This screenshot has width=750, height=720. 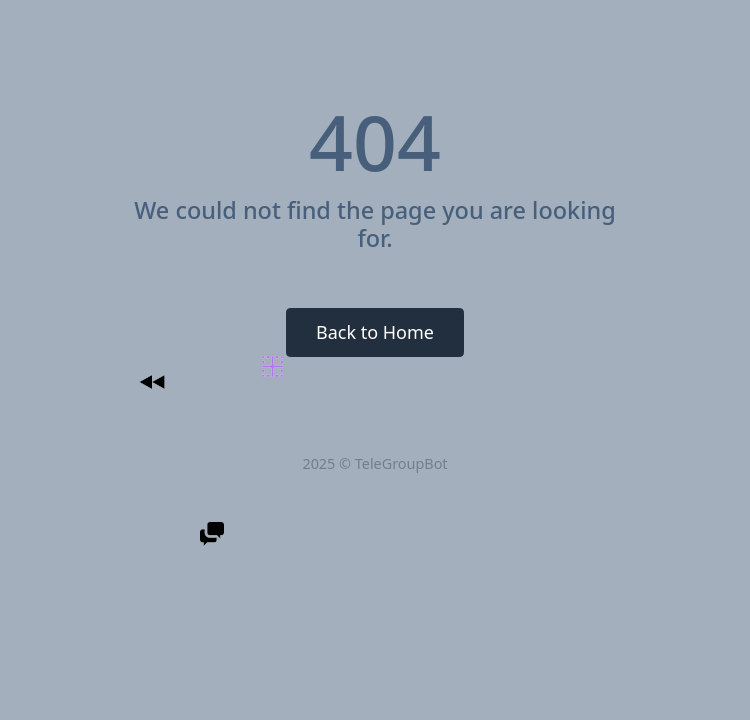 I want to click on apply inner borders to selected cells, so click(x=272, y=366).